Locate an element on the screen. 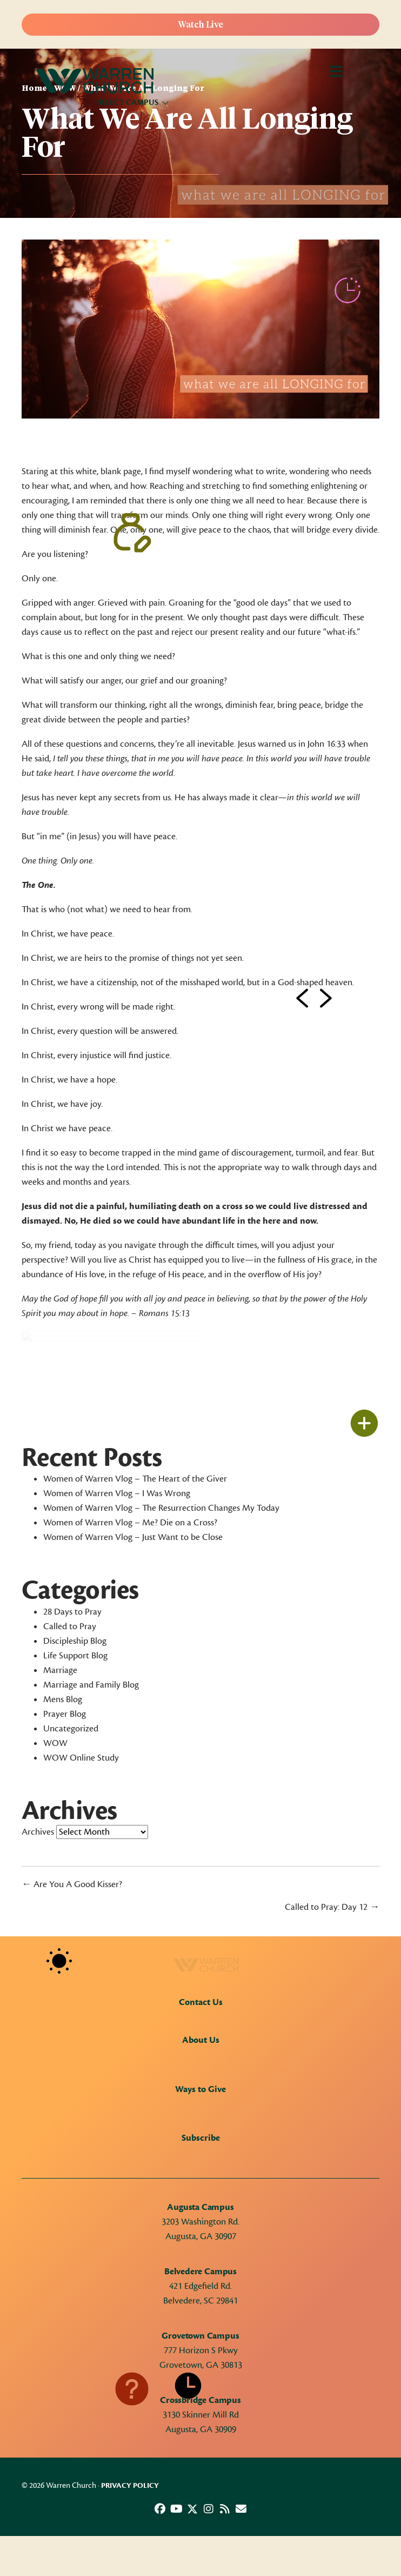 The width and height of the screenshot is (401, 2576). view time or clock settings is located at coordinates (188, 2386).